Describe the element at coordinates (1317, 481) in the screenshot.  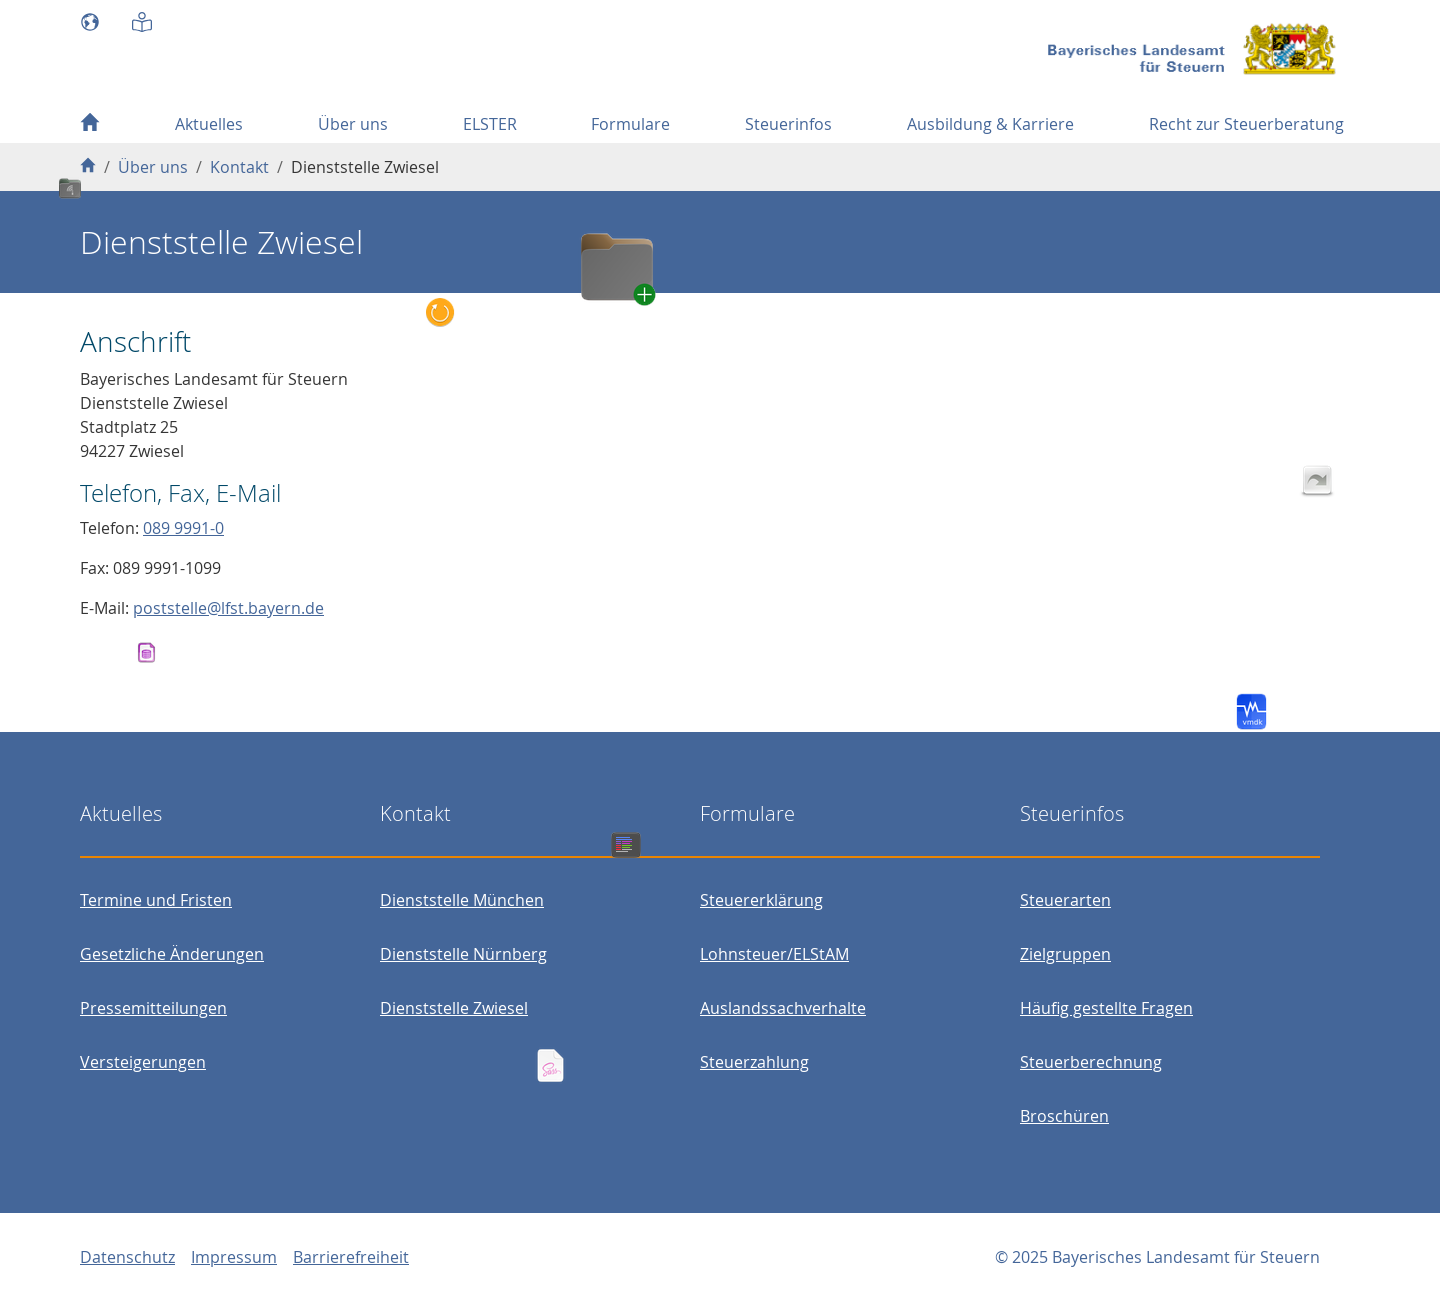
I see `indicates a symbolic link or shortcut to another file` at that location.